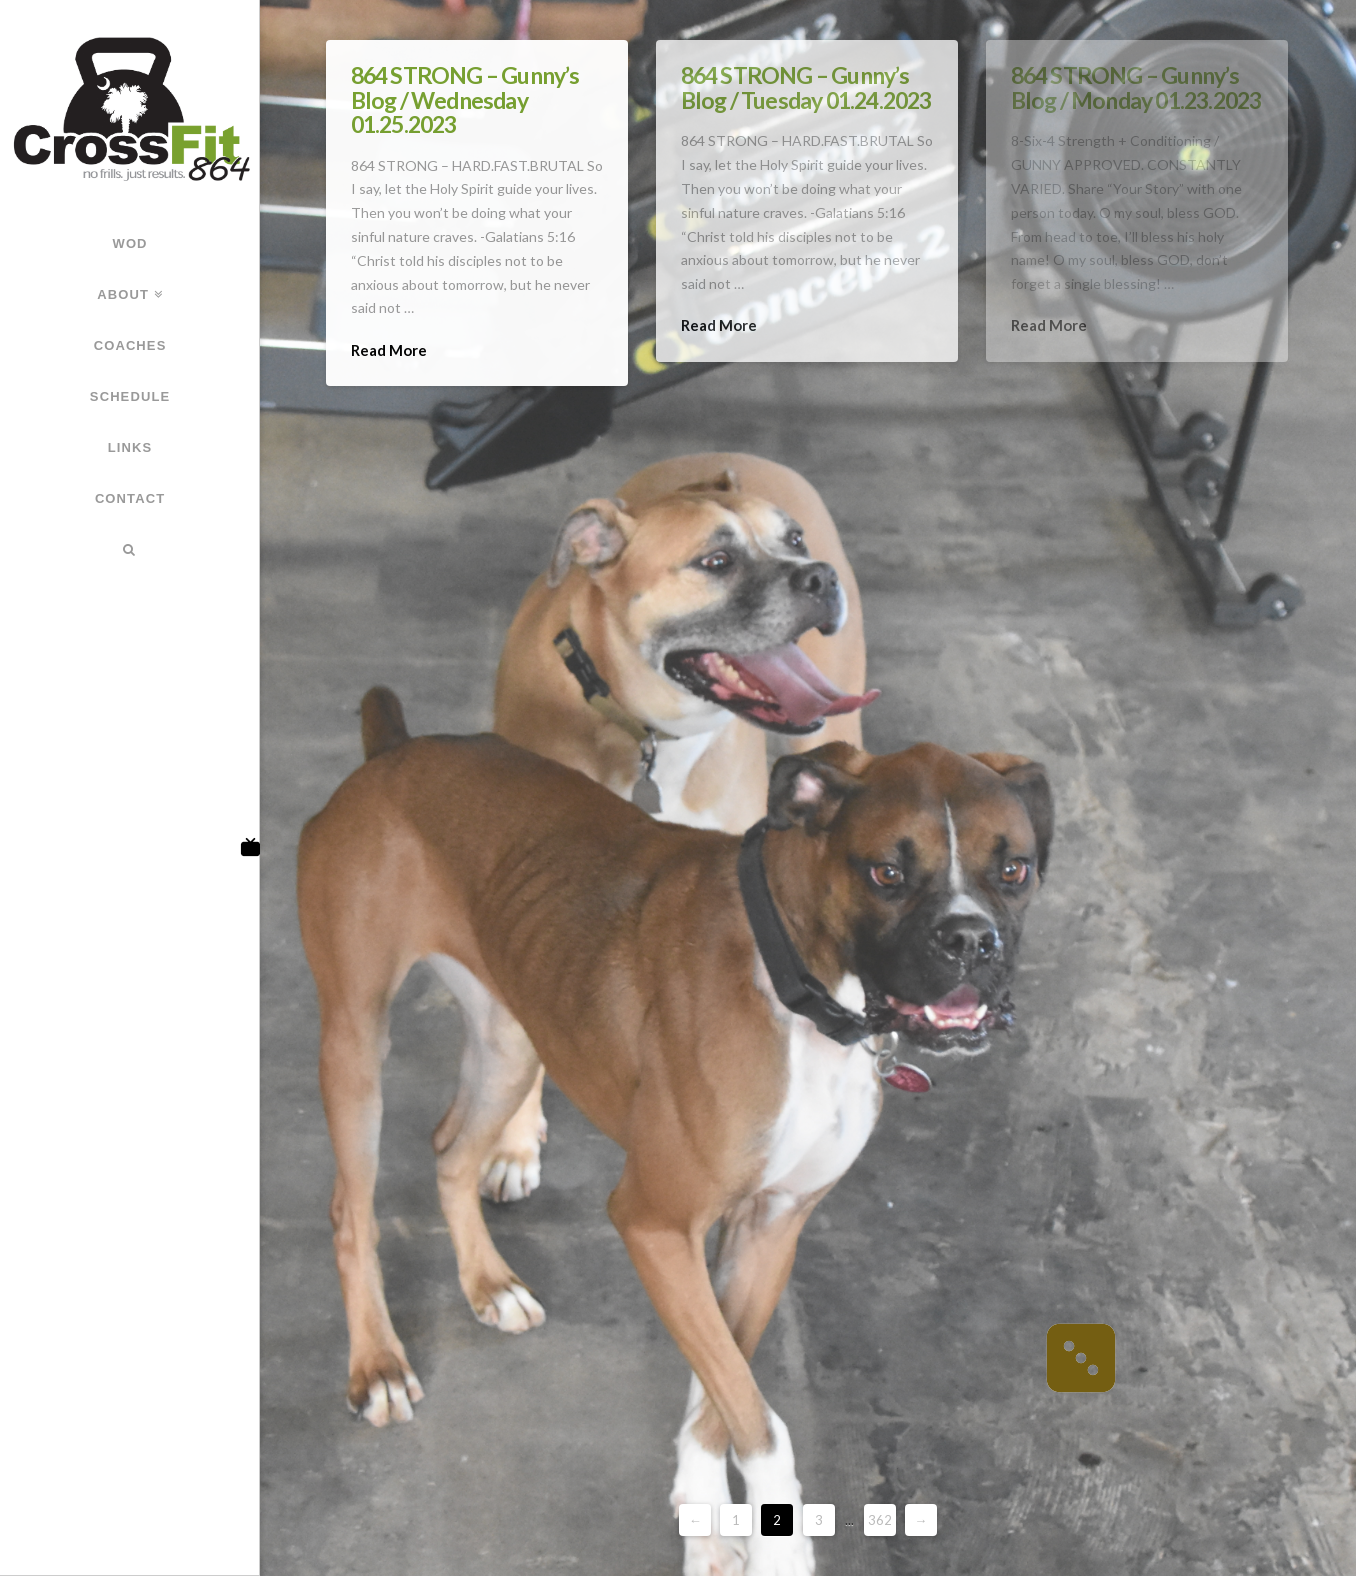  What do you see at coordinates (250, 847) in the screenshot?
I see `access tv or display settings` at bounding box center [250, 847].